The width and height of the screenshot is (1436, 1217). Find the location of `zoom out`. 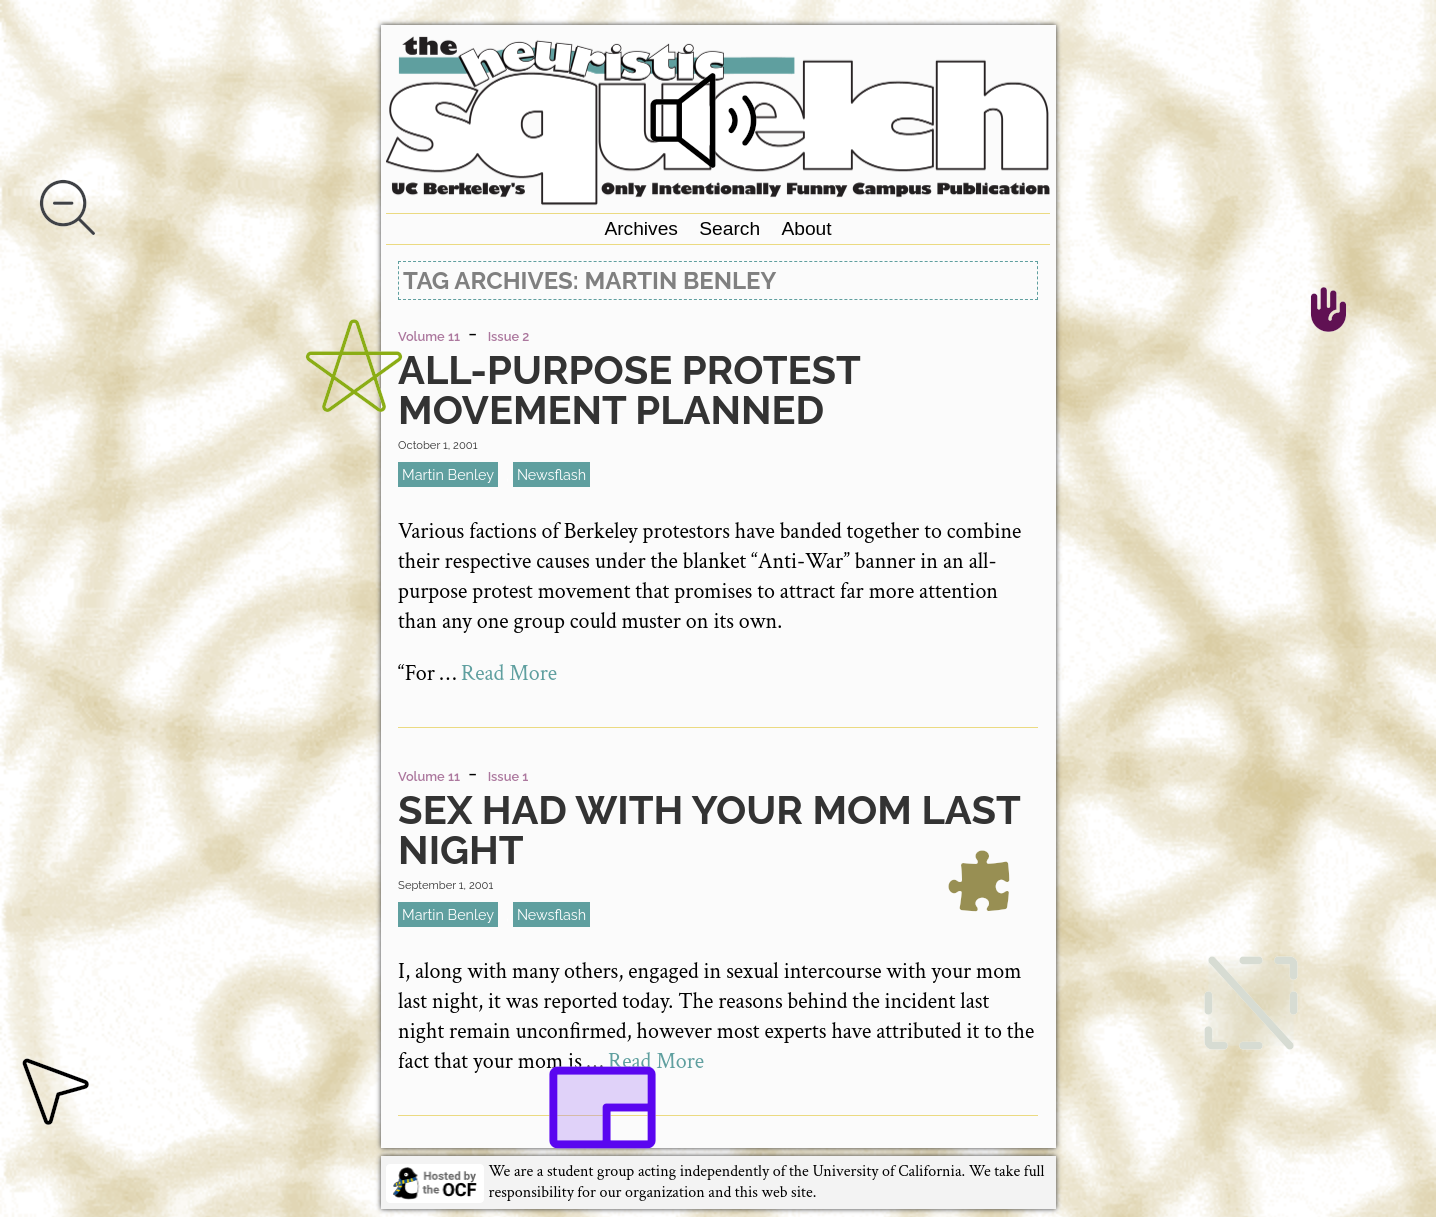

zoom out is located at coordinates (67, 207).